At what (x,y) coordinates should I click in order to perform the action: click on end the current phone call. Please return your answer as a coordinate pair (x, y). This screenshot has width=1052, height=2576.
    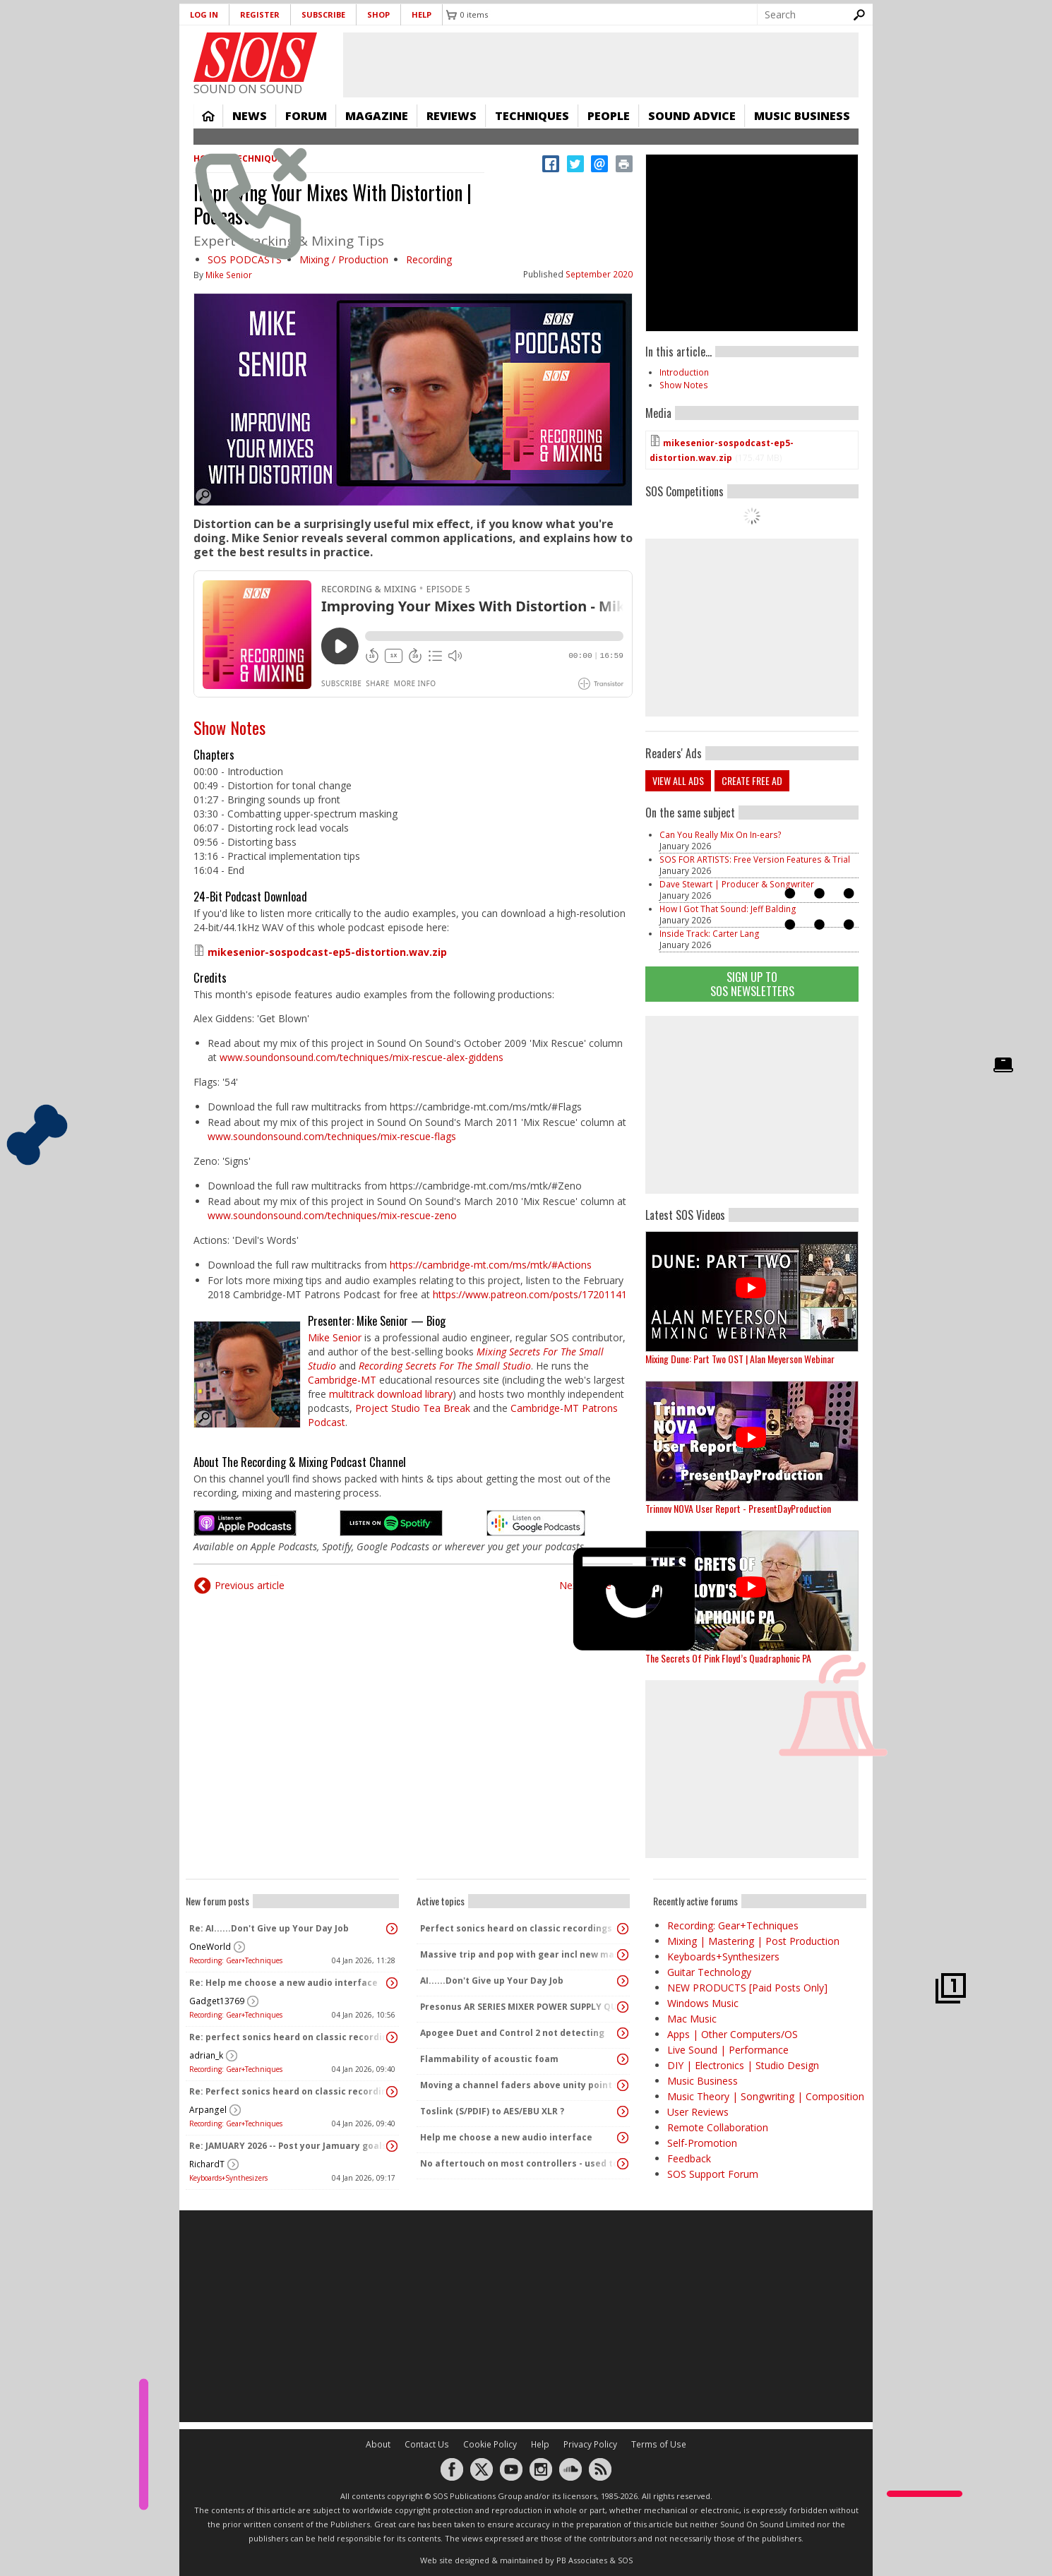
    Looking at the image, I should click on (251, 203).